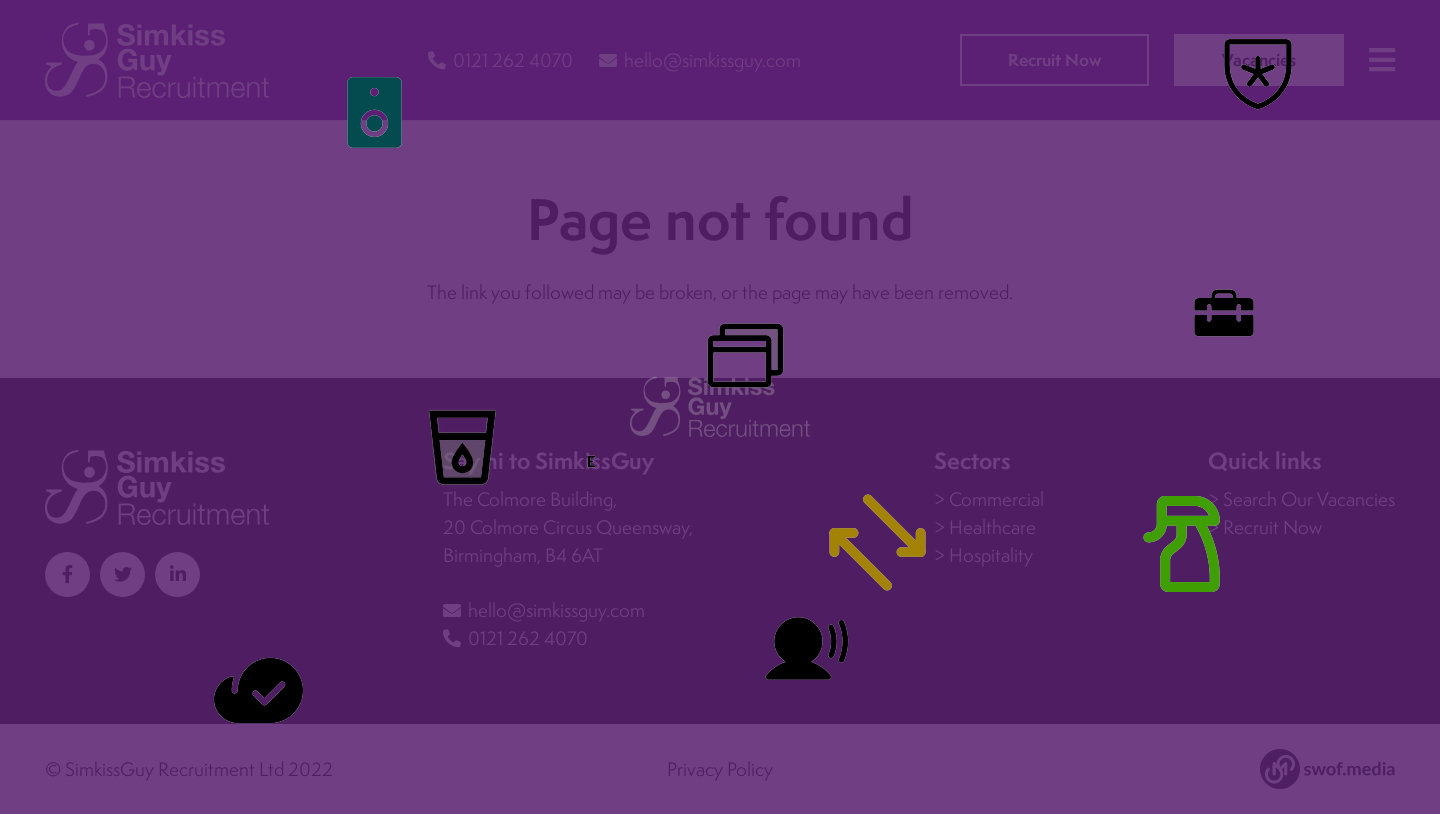 The image size is (1440, 814). Describe the element at coordinates (745, 355) in the screenshot. I see `open browser tabs or windows` at that location.